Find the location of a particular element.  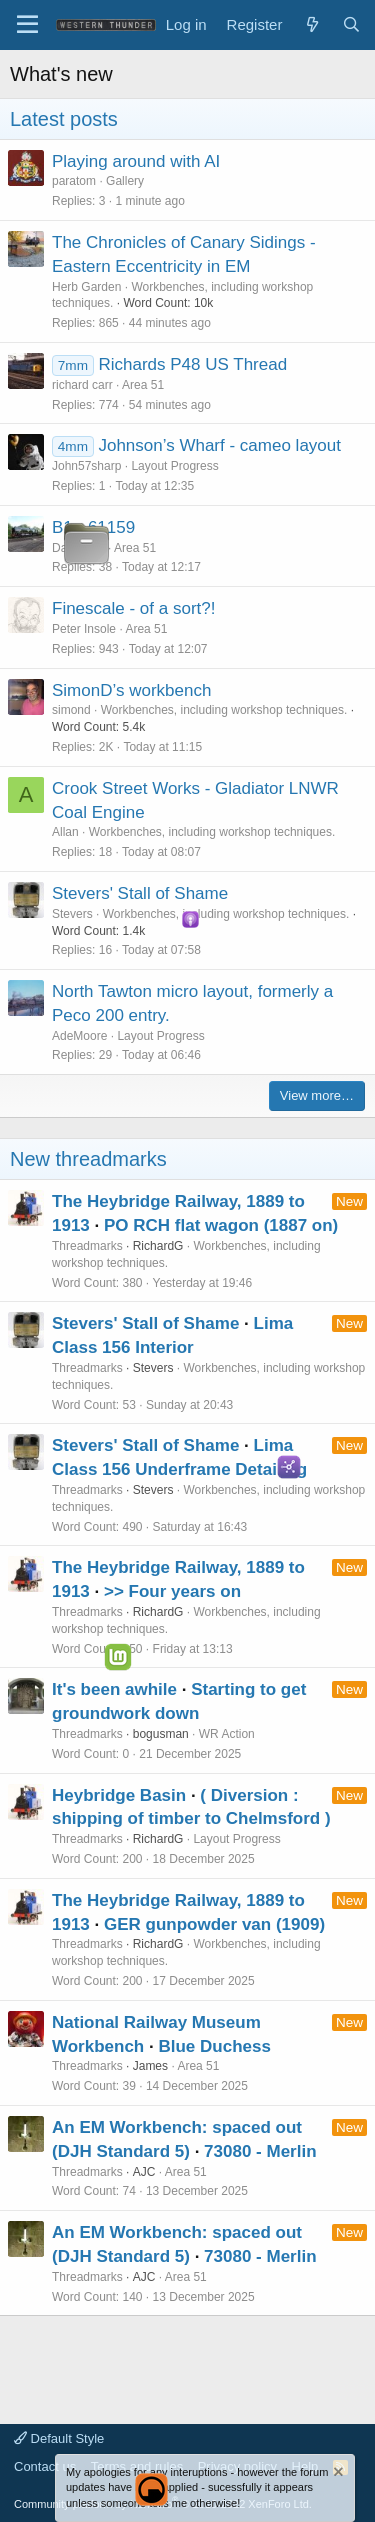

open warpinator to share files between devices on the same network is located at coordinates (289, 1467).